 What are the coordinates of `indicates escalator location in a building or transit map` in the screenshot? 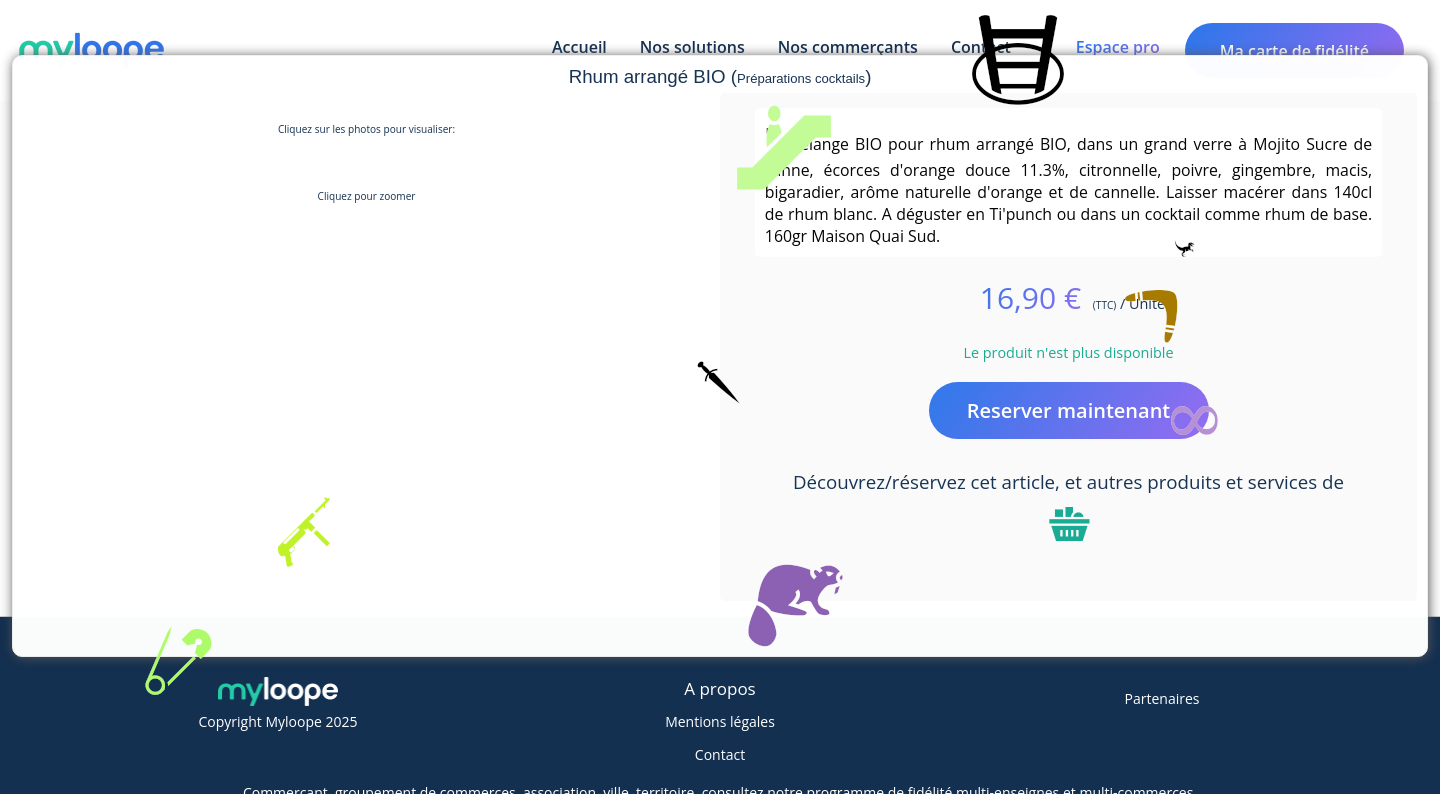 It's located at (784, 146).